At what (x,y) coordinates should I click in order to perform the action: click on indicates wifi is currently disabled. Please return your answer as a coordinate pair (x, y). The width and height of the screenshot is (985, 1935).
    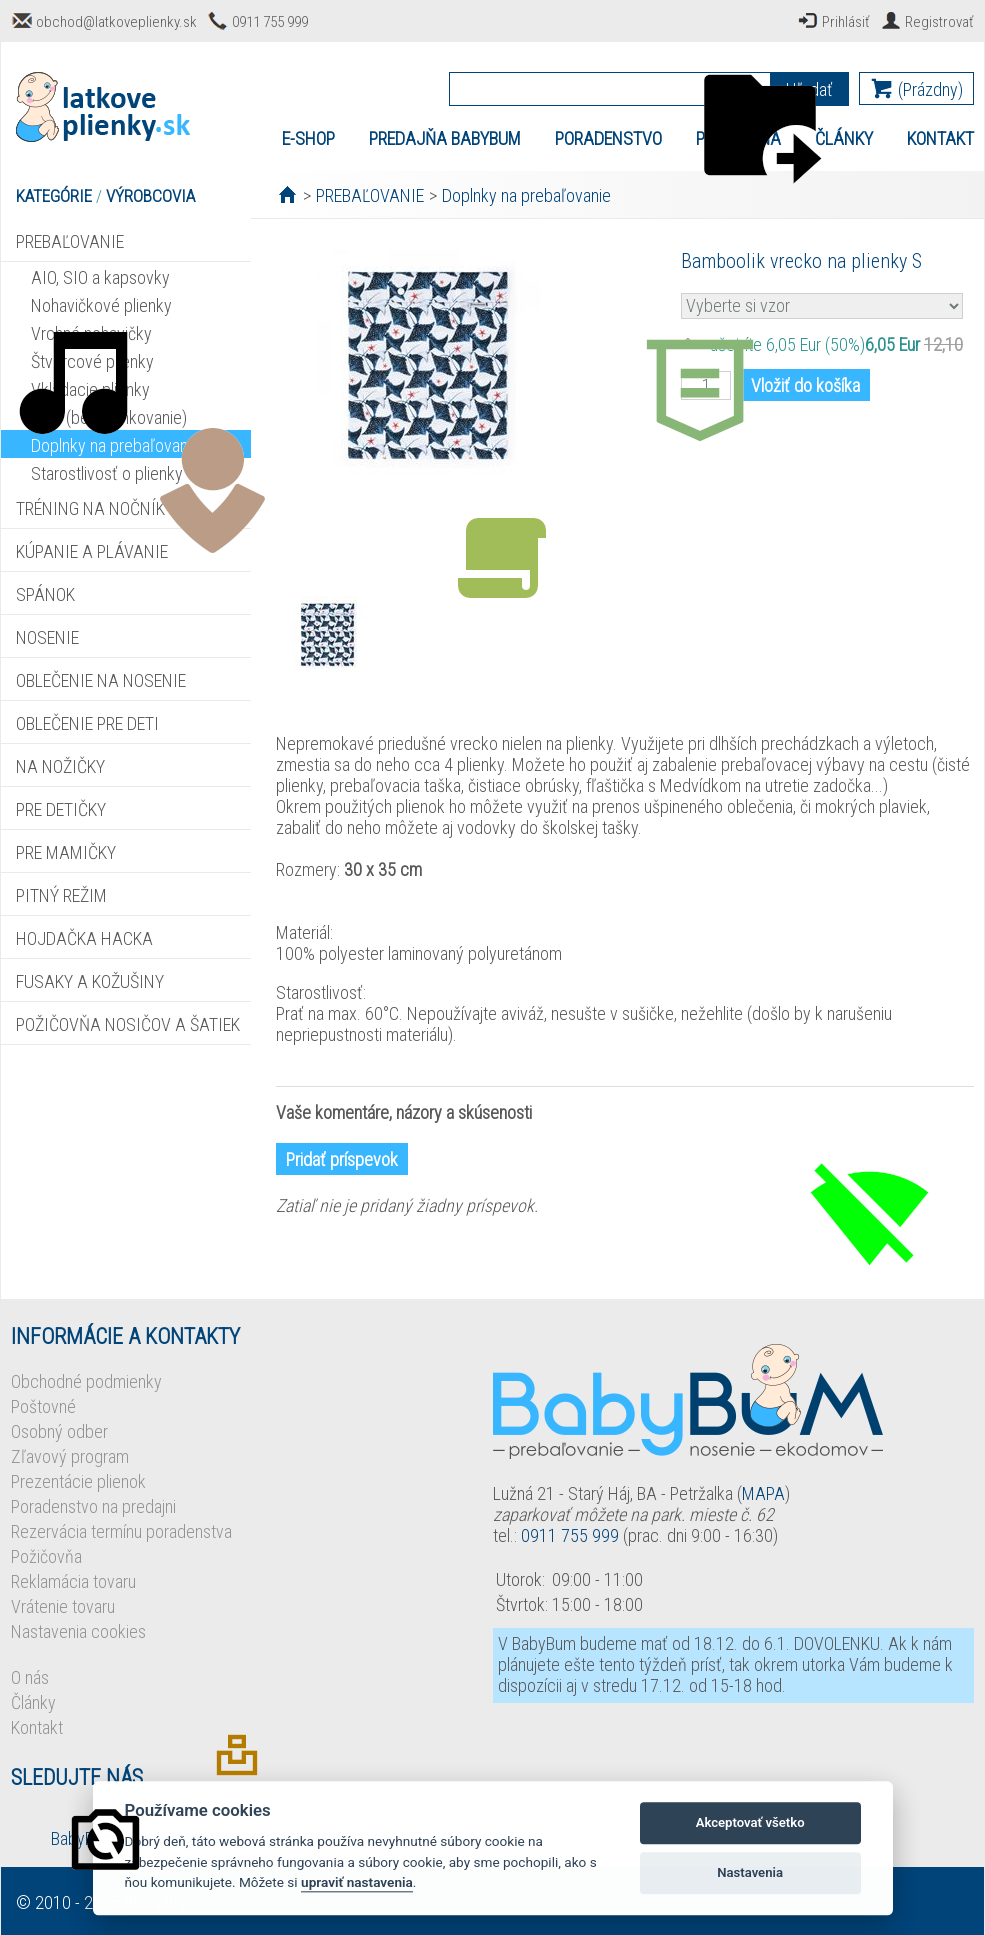
    Looking at the image, I should click on (869, 1218).